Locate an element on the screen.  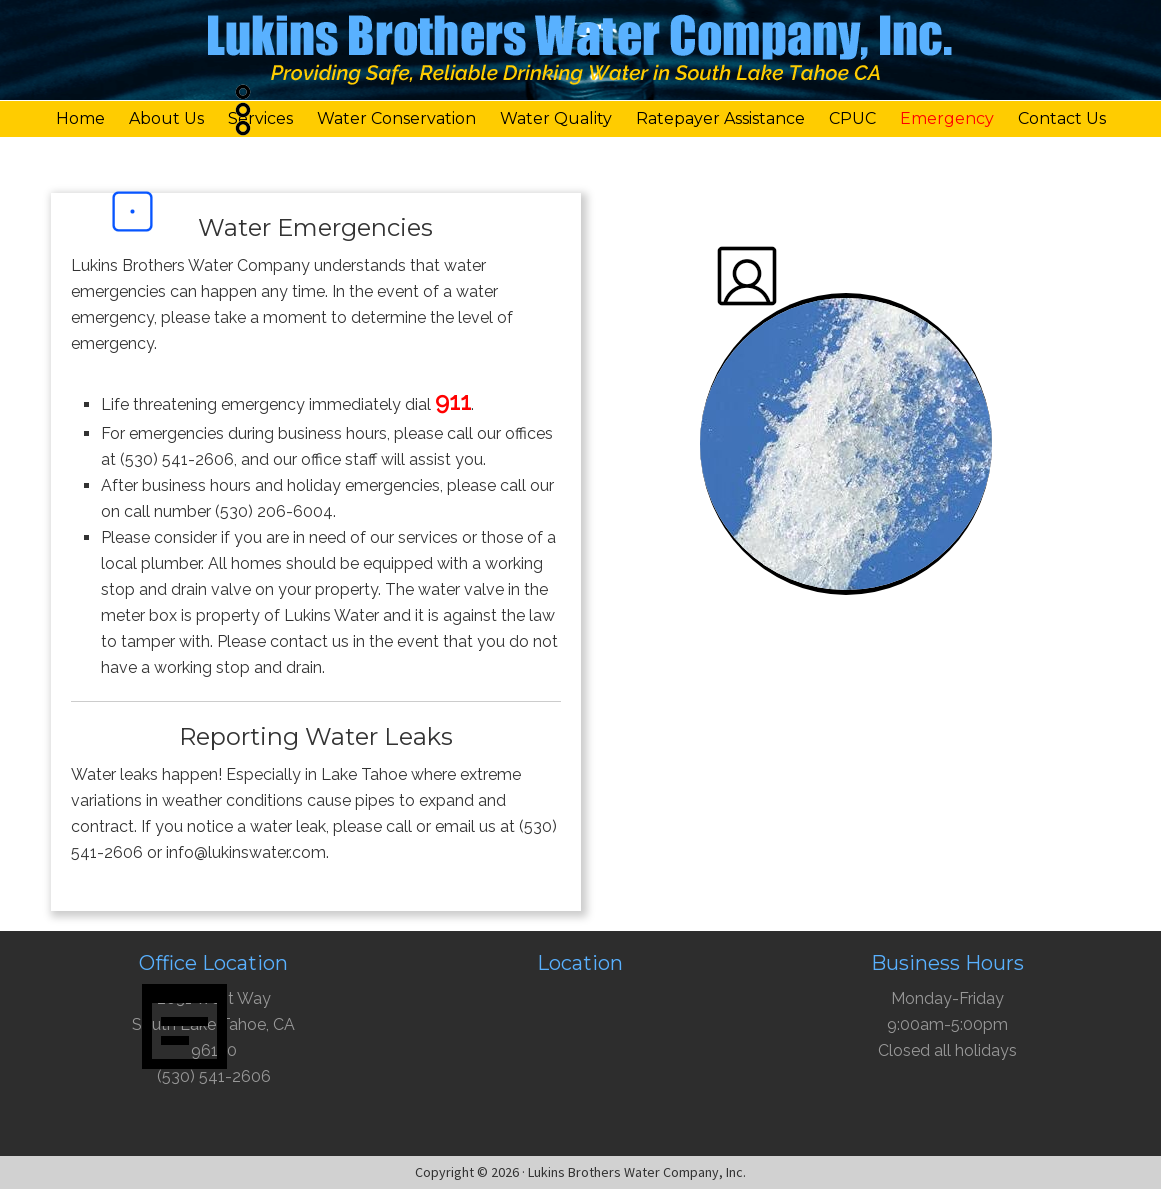
indicates a roll result of one on a dice is located at coordinates (132, 211).